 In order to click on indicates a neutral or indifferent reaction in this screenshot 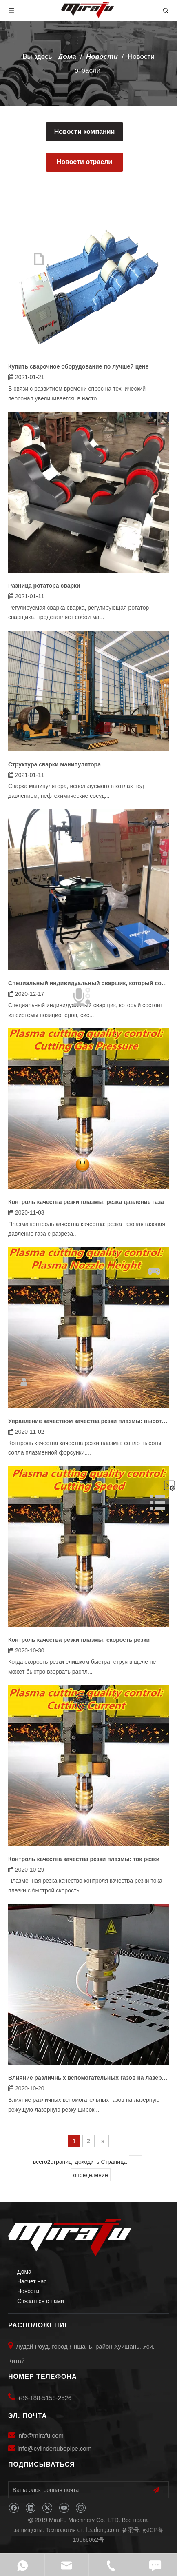, I will do `click(82, 1165)`.